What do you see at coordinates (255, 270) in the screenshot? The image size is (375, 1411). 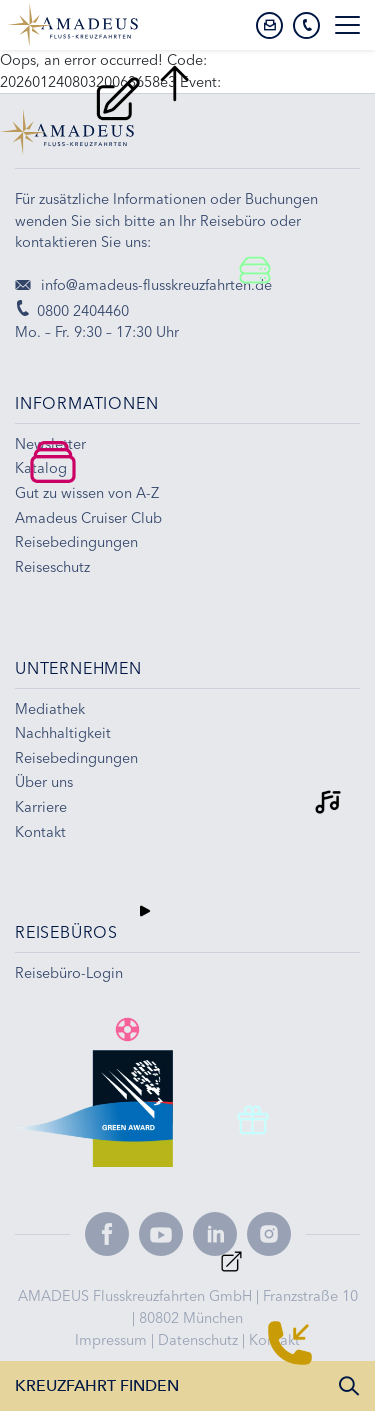 I see `view server infrastructure status` at bounding box center [255, 270].